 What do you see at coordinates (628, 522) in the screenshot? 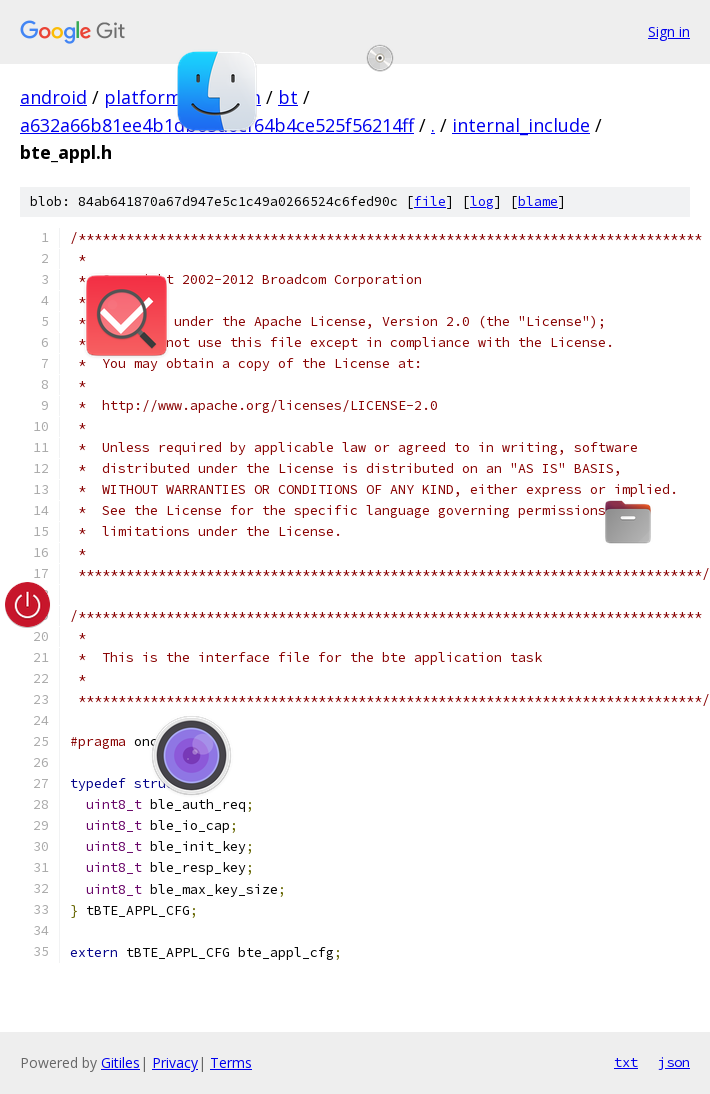
I see `open the file manager application` at bounding box center [628, 522].